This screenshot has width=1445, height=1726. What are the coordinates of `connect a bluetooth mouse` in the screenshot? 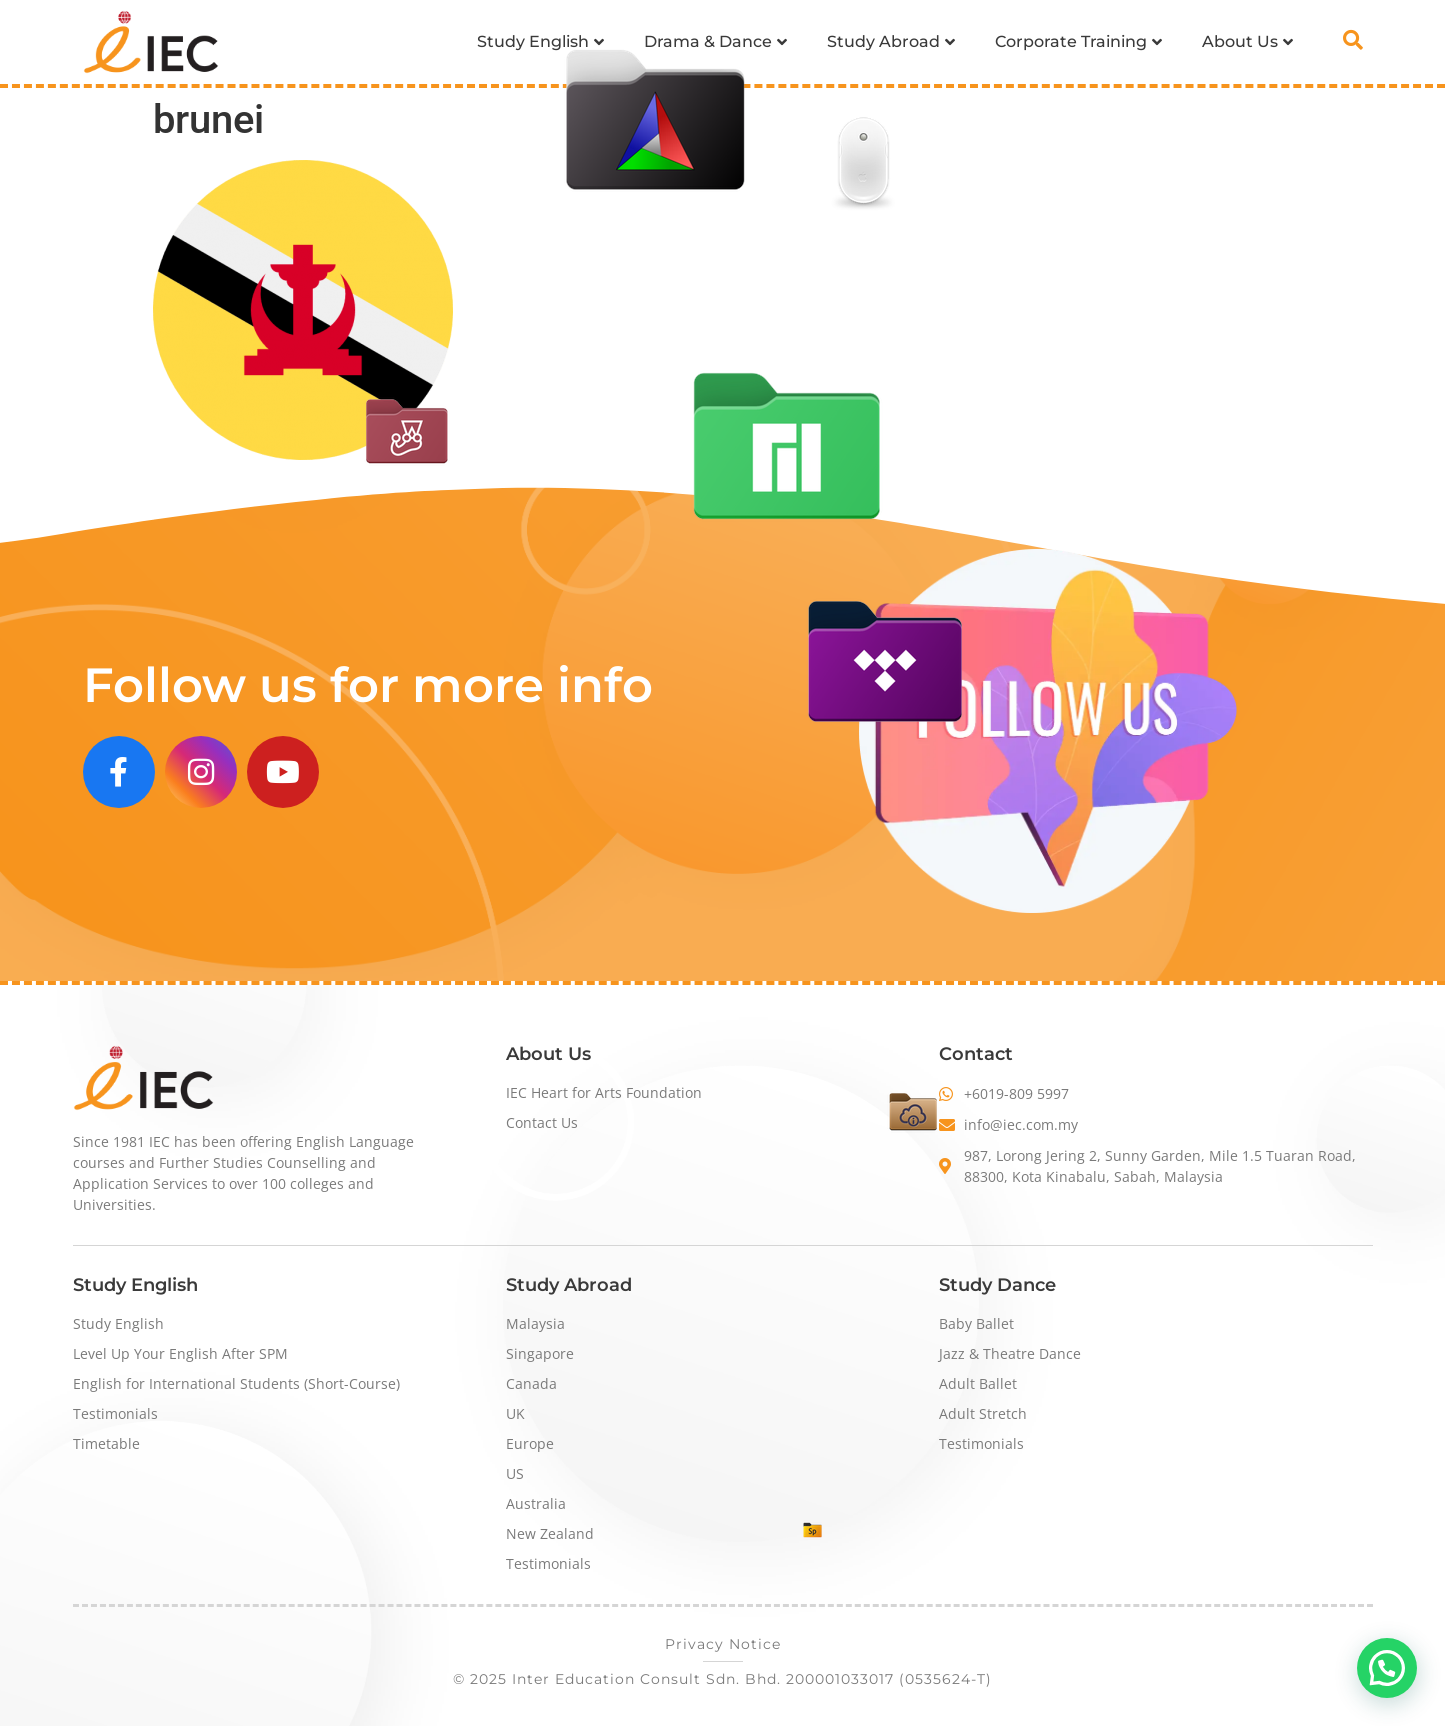 It's located at (863, 163).